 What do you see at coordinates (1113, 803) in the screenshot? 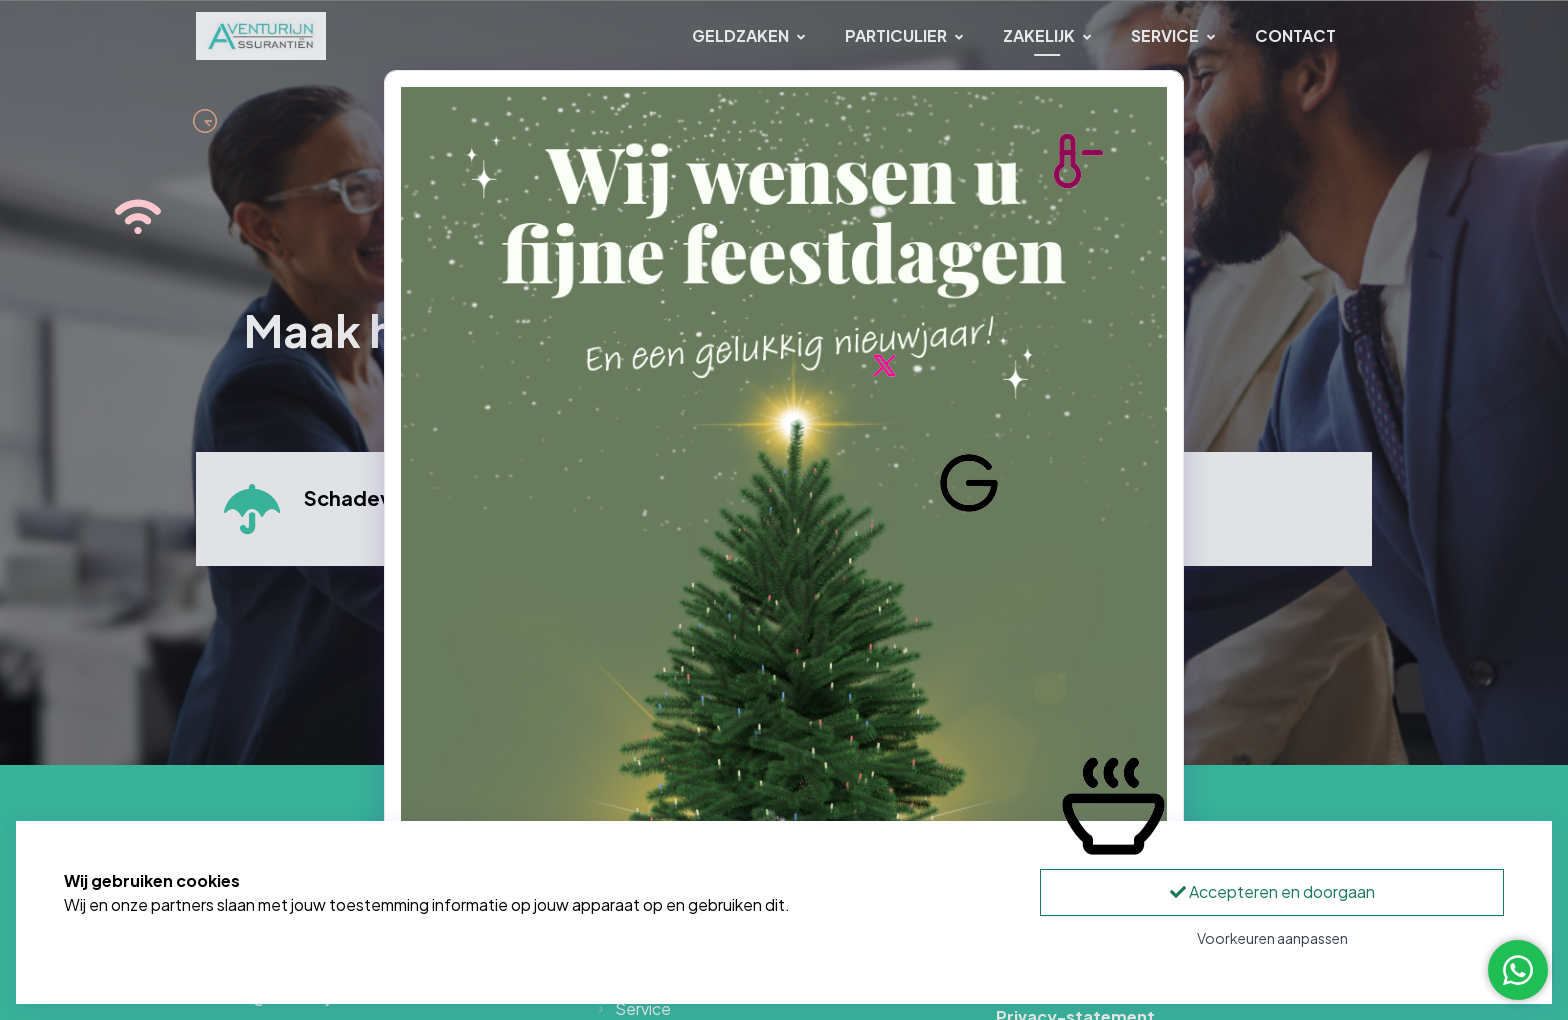
I see `browse soup or hot food options` at bounding box center [1113, 803].